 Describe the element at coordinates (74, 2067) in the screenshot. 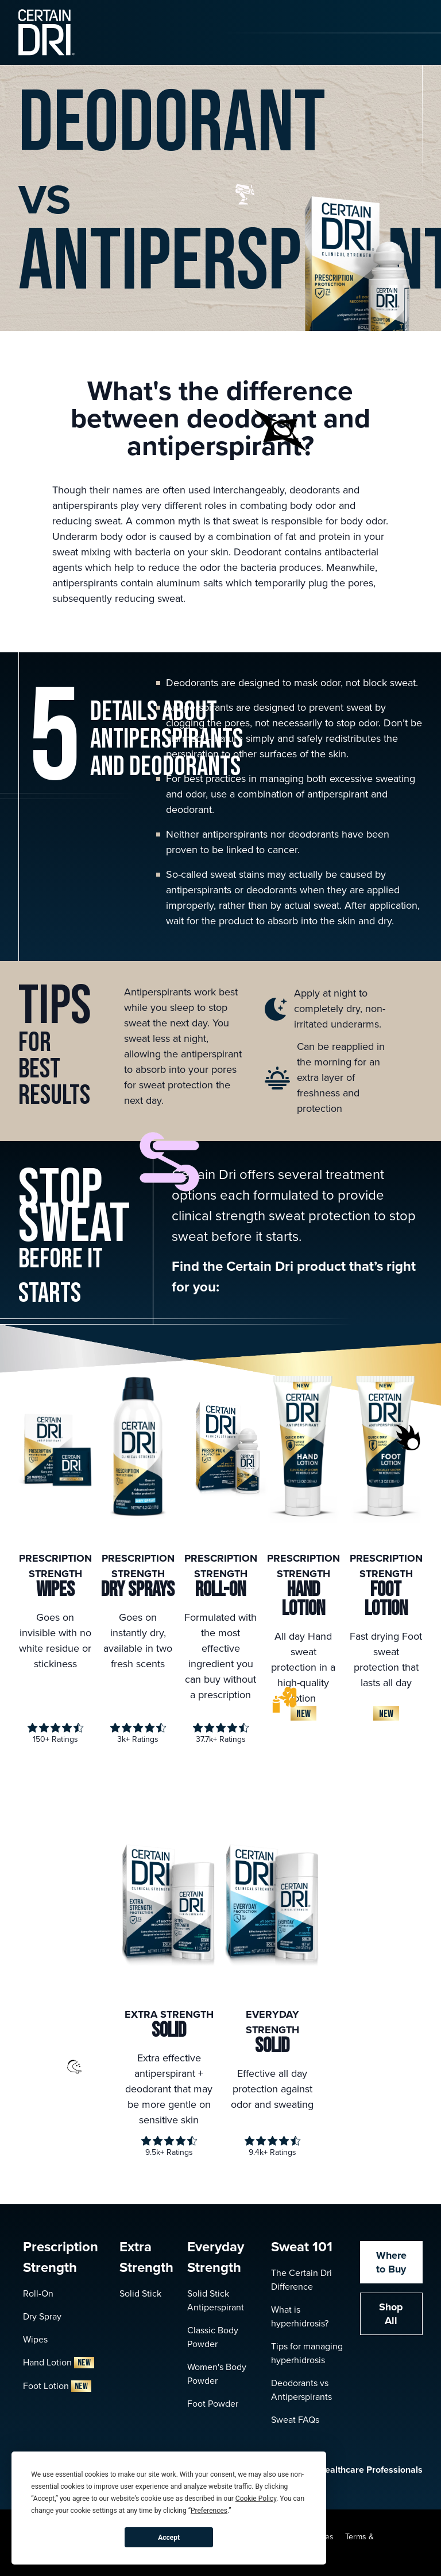

I see `select sling weapon in game inventory` at that location.